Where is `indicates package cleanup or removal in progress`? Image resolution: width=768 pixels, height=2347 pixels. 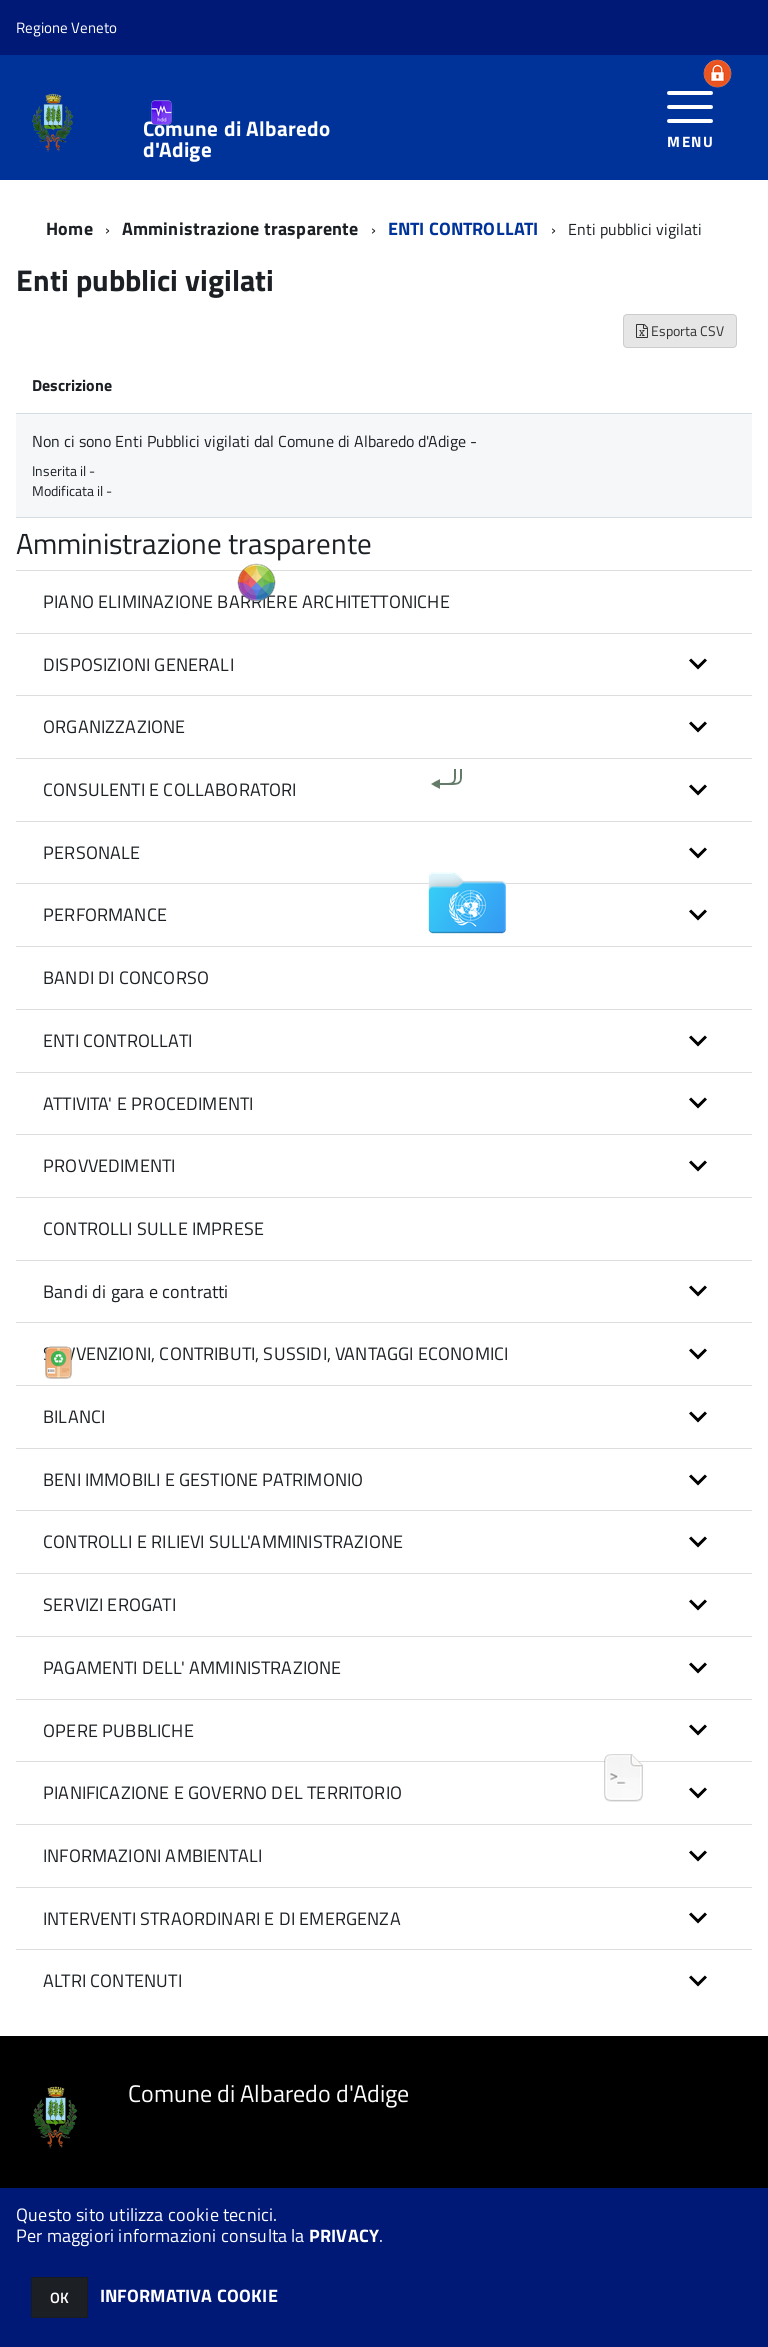
indicates package cleanup or removal in progress is located at coordinates (58, 1362).